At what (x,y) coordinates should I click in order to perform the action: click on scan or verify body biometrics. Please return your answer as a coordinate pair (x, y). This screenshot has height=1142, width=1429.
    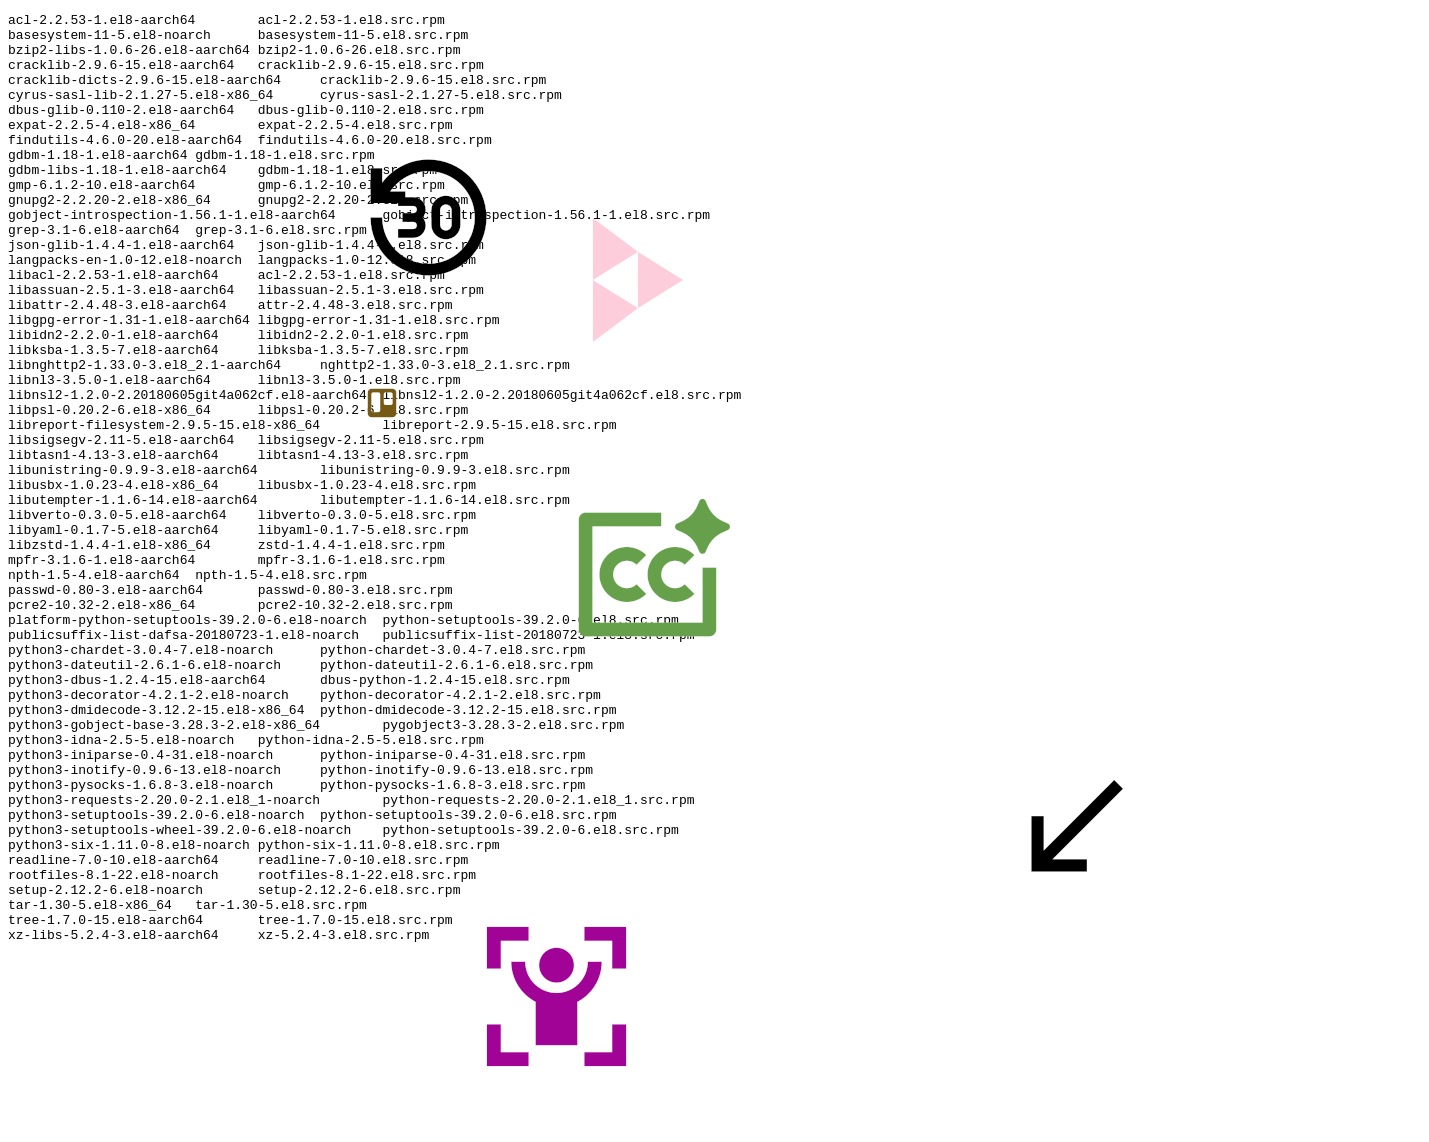
    Looking at the image, I should click on (556, 996).